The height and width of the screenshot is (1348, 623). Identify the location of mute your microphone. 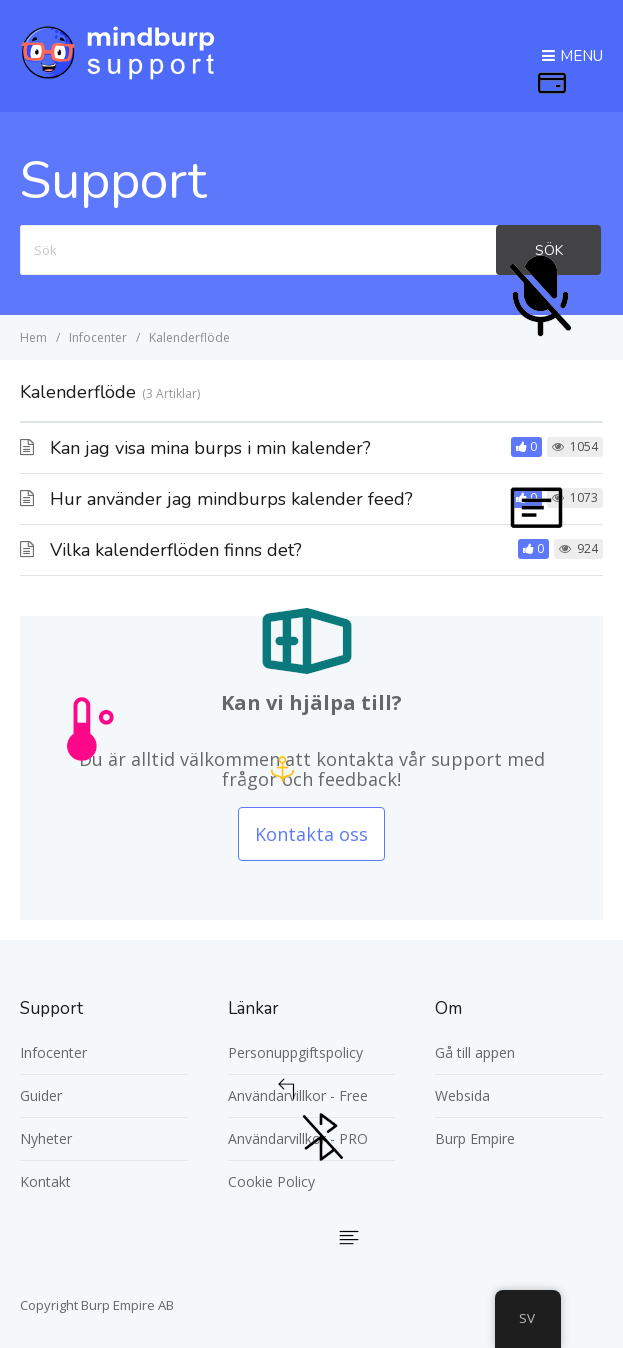
(540, 294).